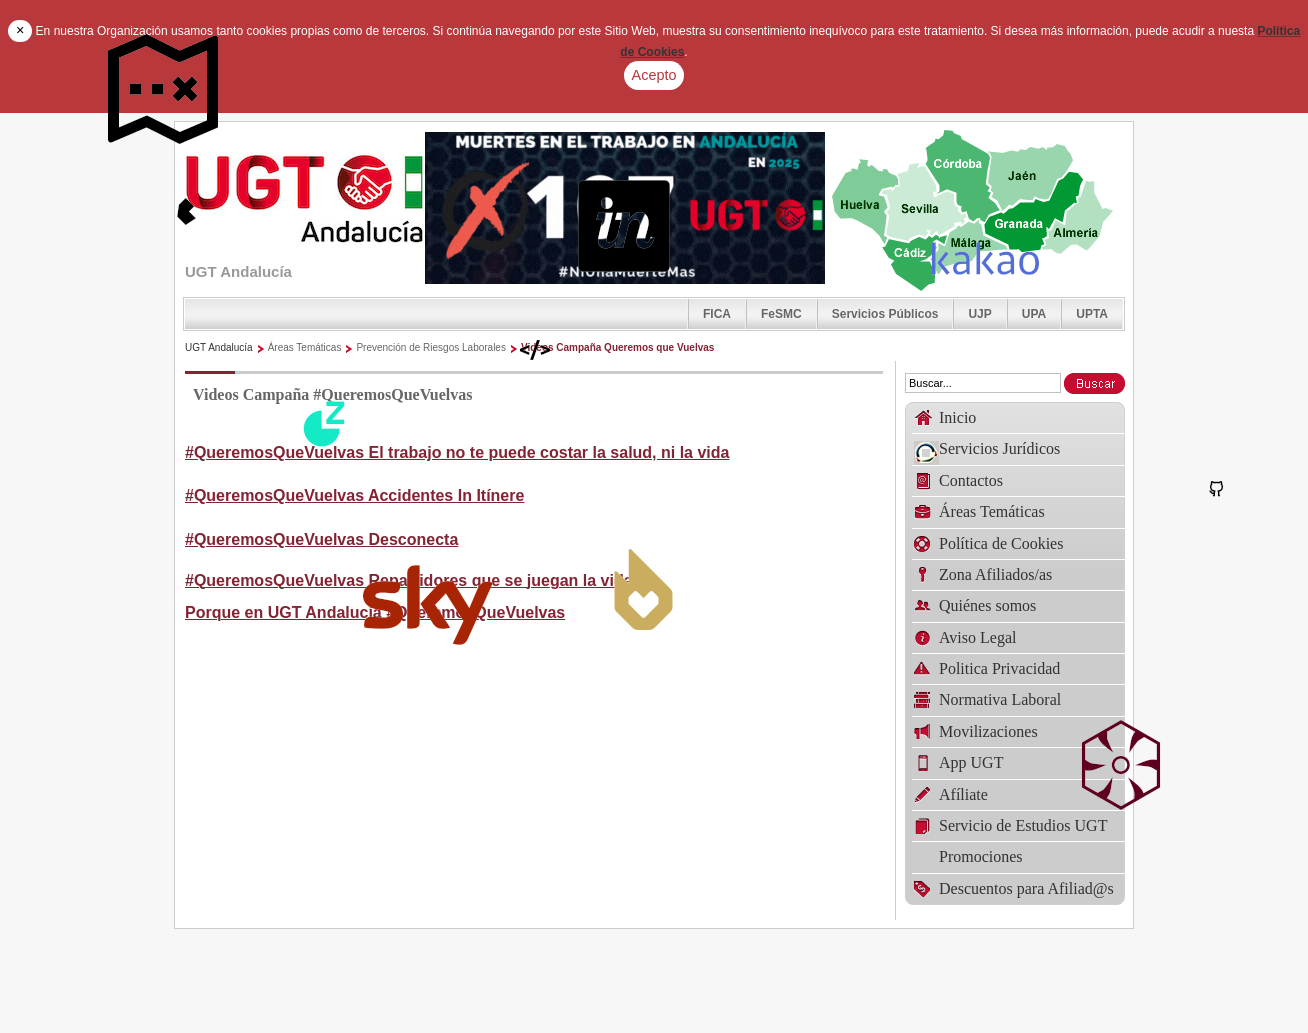 The image size is (1308, 1033). I want to click on view treasure map or hidden location, so click(163, 89).